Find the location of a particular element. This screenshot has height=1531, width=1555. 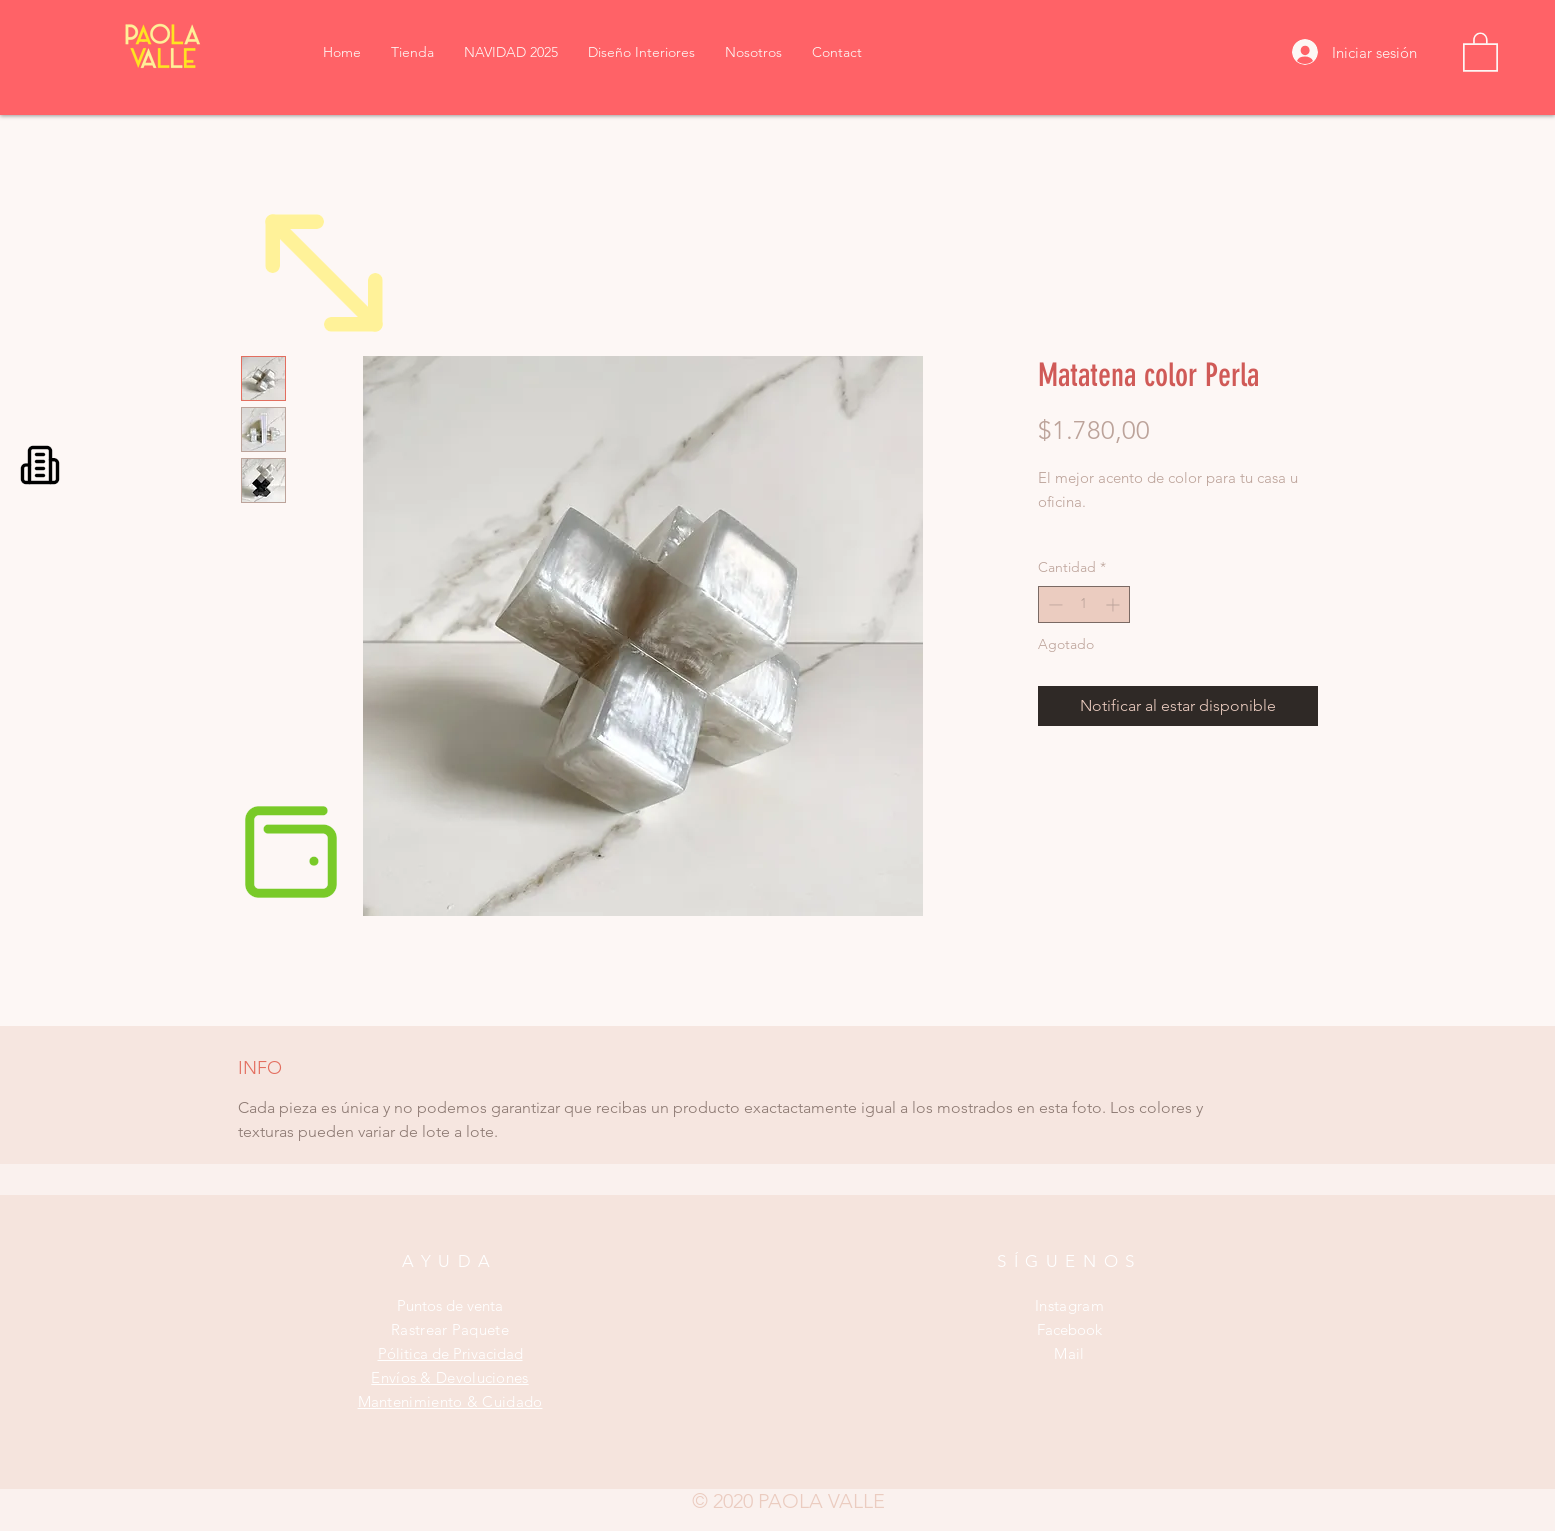

access your wallet or payment methods is located at coordinates (291, 852).